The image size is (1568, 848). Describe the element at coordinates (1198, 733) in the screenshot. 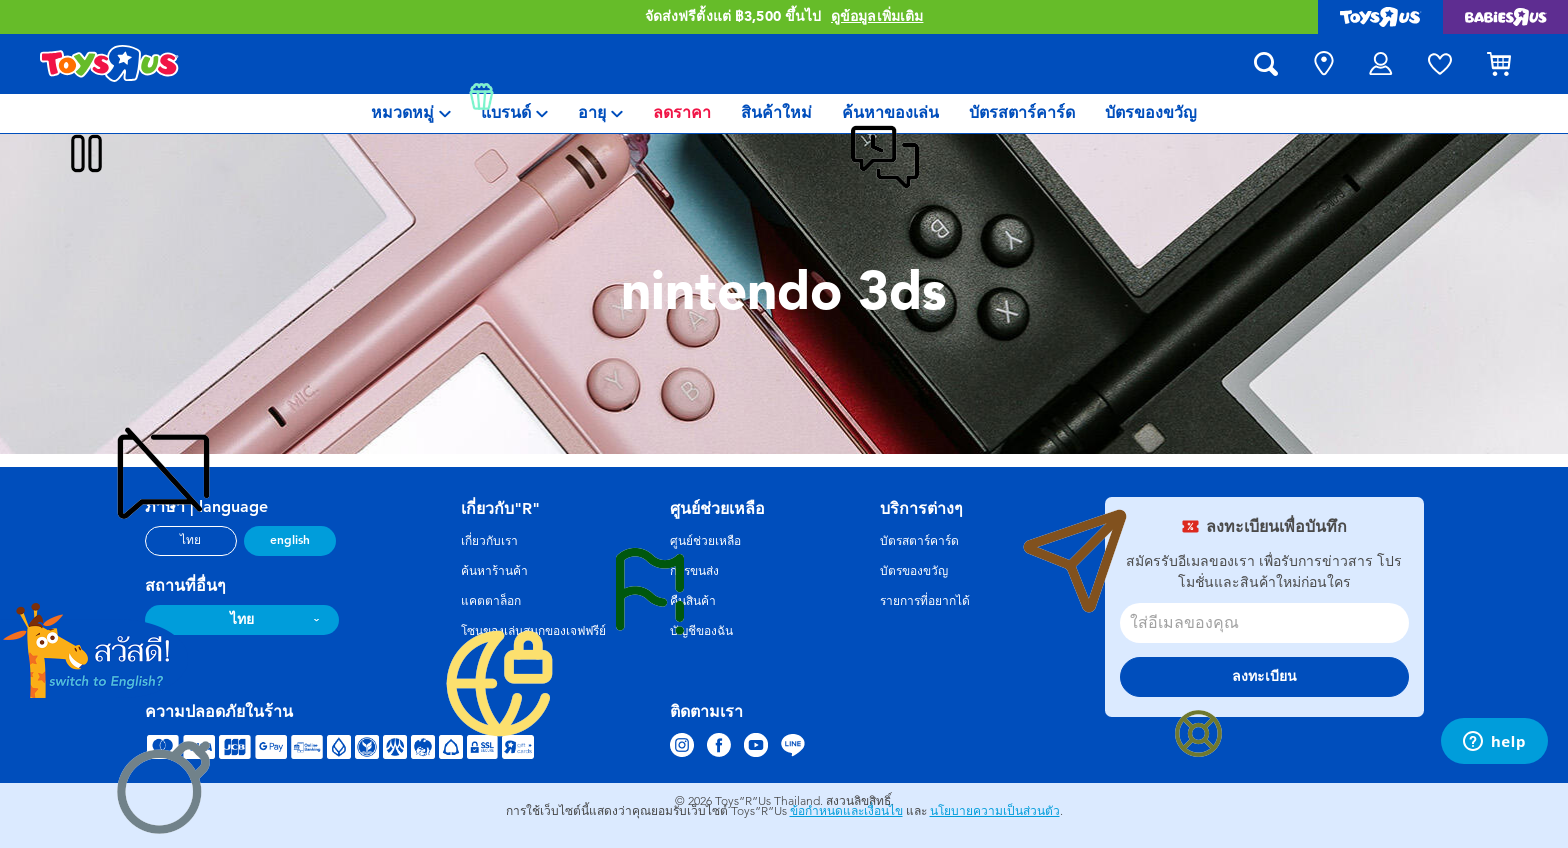

I see `access help or support` at that location.